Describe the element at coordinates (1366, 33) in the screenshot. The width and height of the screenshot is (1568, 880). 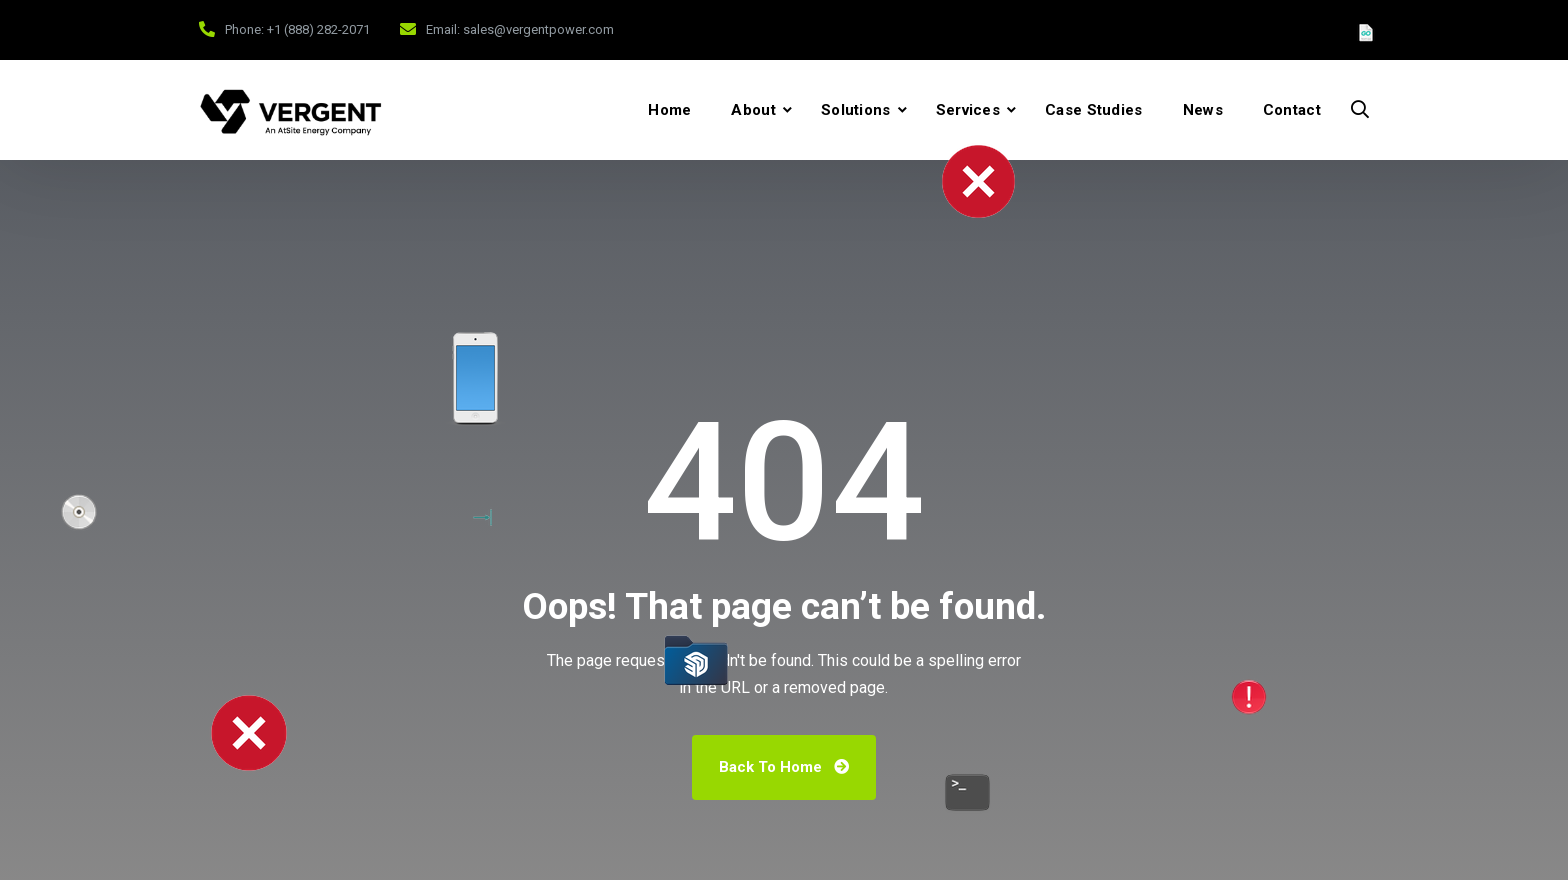
I see `a go programming language source file` at that location.